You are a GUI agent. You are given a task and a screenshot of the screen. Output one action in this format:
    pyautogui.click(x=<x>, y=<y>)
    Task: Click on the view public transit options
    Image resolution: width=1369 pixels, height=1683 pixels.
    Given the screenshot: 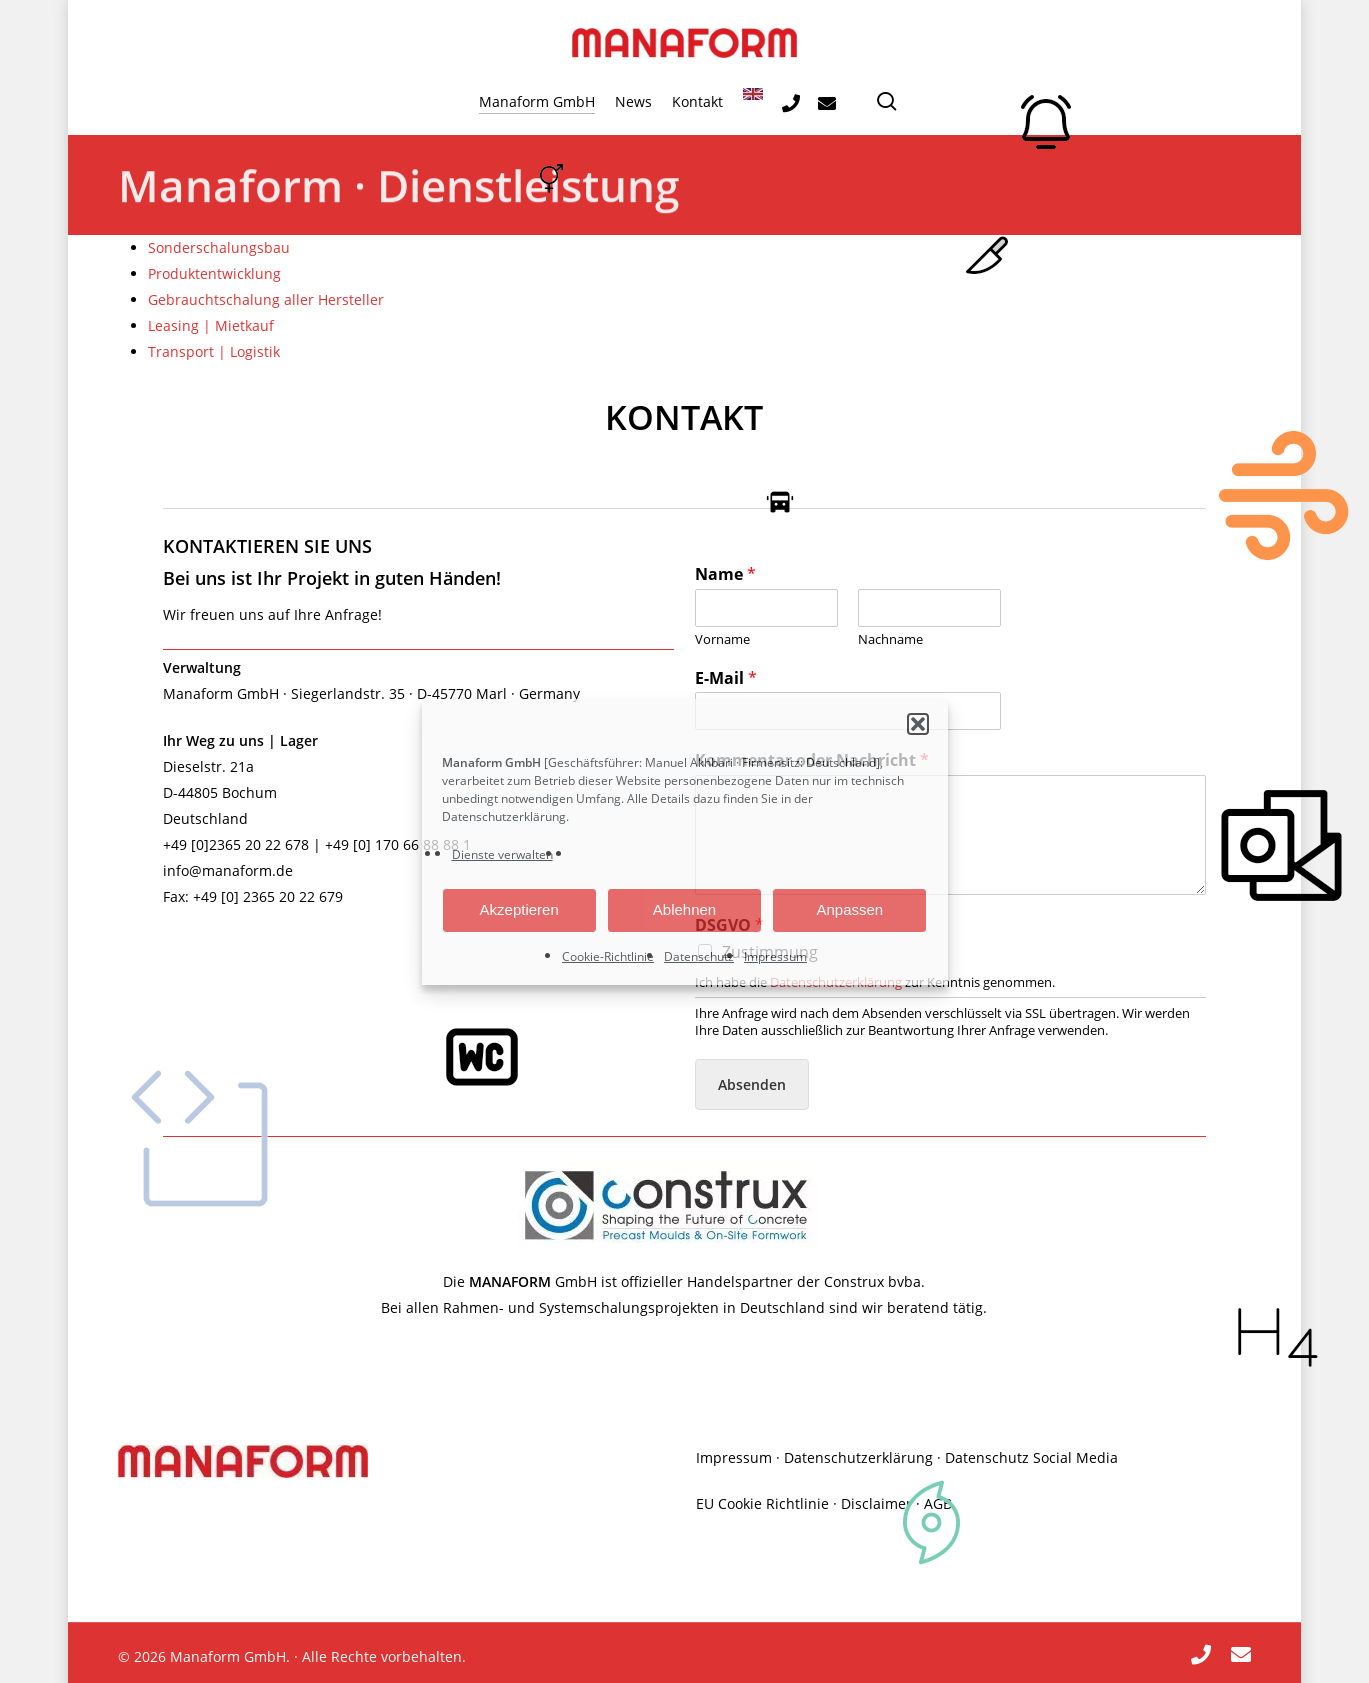 What is the action you would take?
    pyautogui.click(x=780, y=502)
    